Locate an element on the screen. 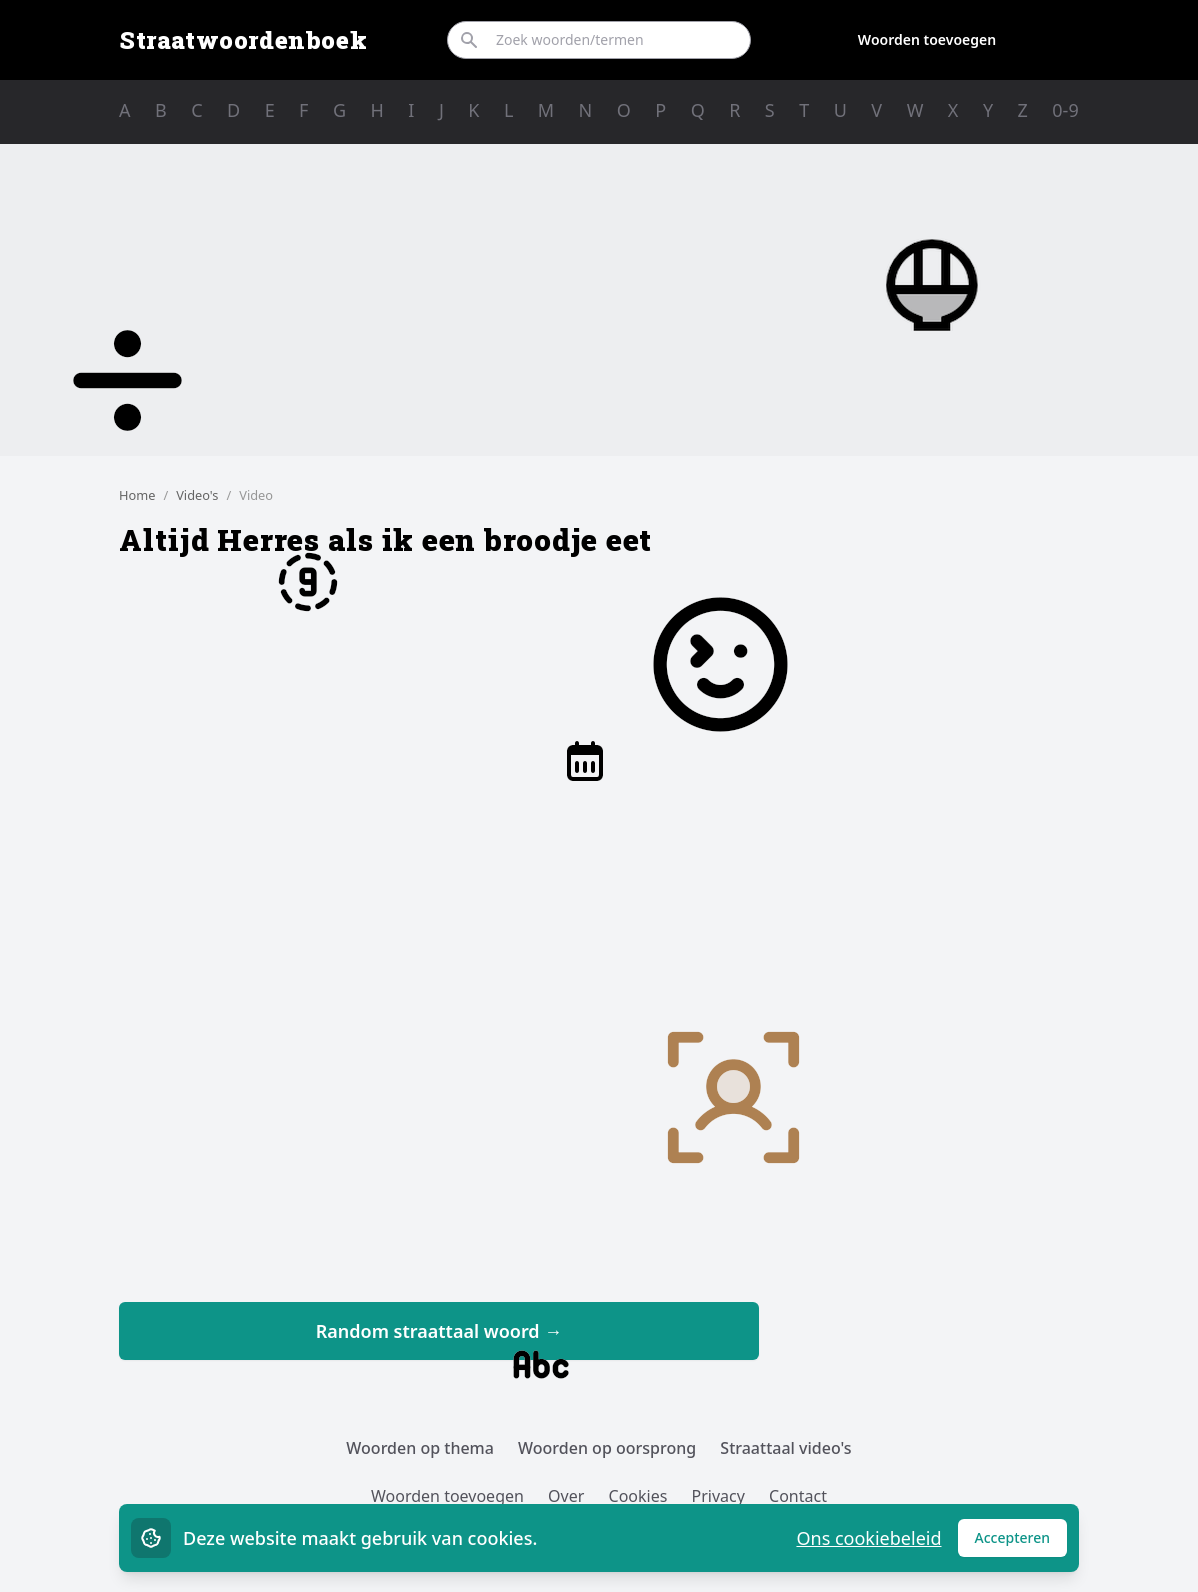 This screenshot has height=1592, width=1198. access text formatting options is located at coordinates (541, 1364).